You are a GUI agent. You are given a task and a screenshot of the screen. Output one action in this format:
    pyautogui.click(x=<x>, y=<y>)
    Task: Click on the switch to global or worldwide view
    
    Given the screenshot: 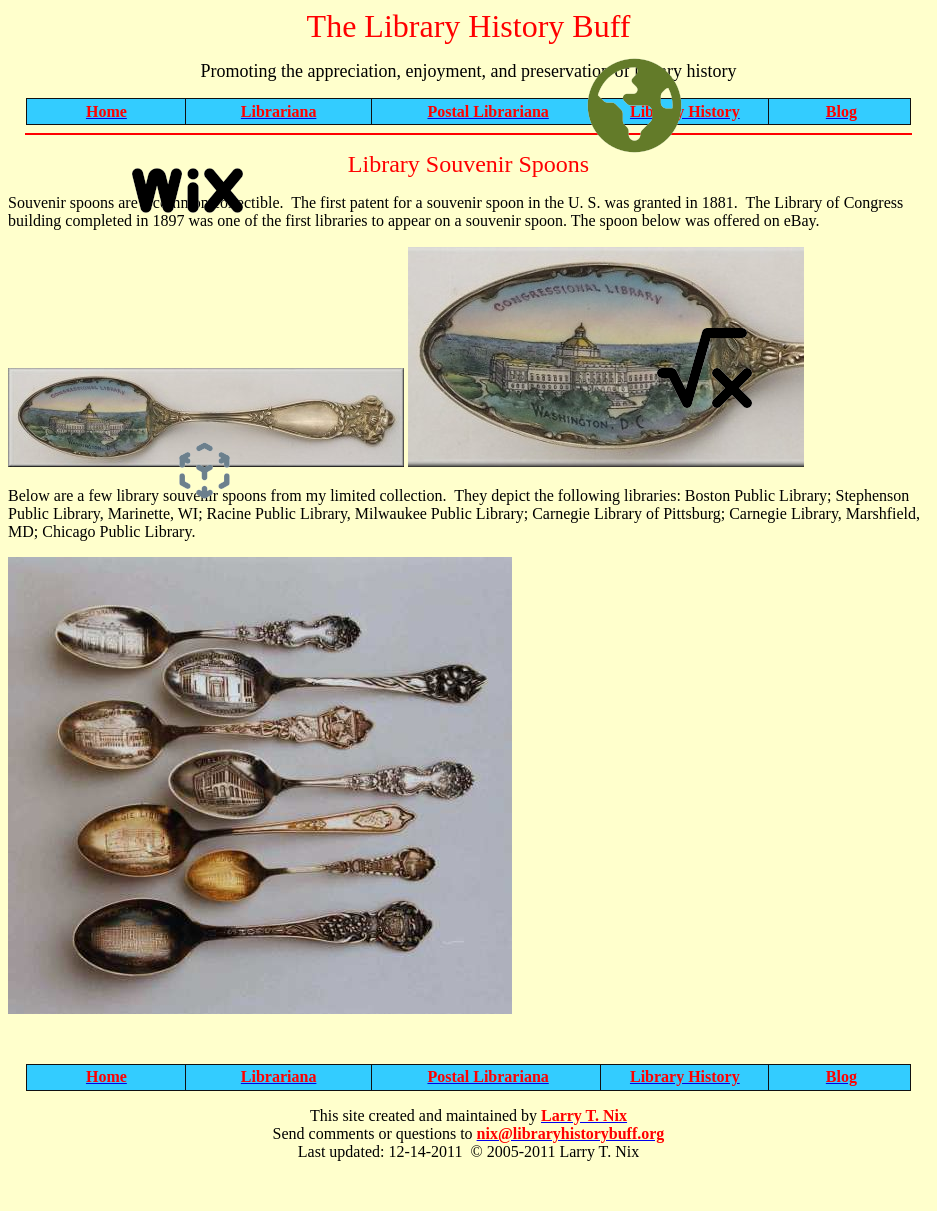 What is the action you would take?
    pyautogui.click(x=634, y=105)
    